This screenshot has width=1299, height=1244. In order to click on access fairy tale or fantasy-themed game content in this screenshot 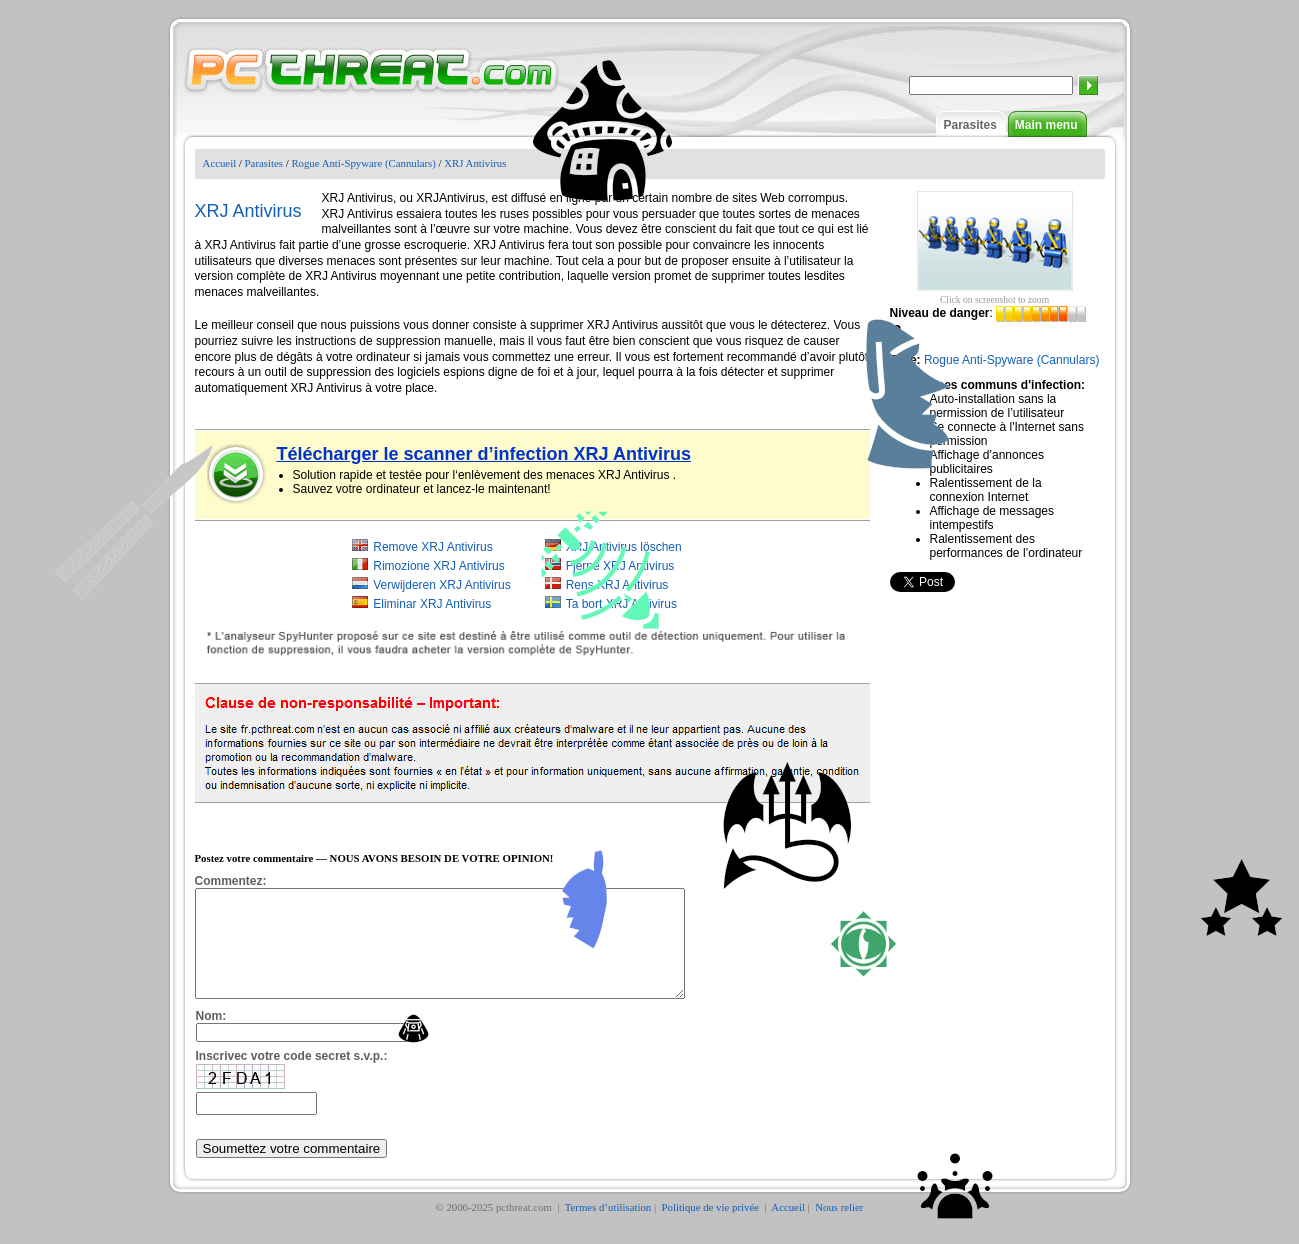, I will do `click(602, 130)`.